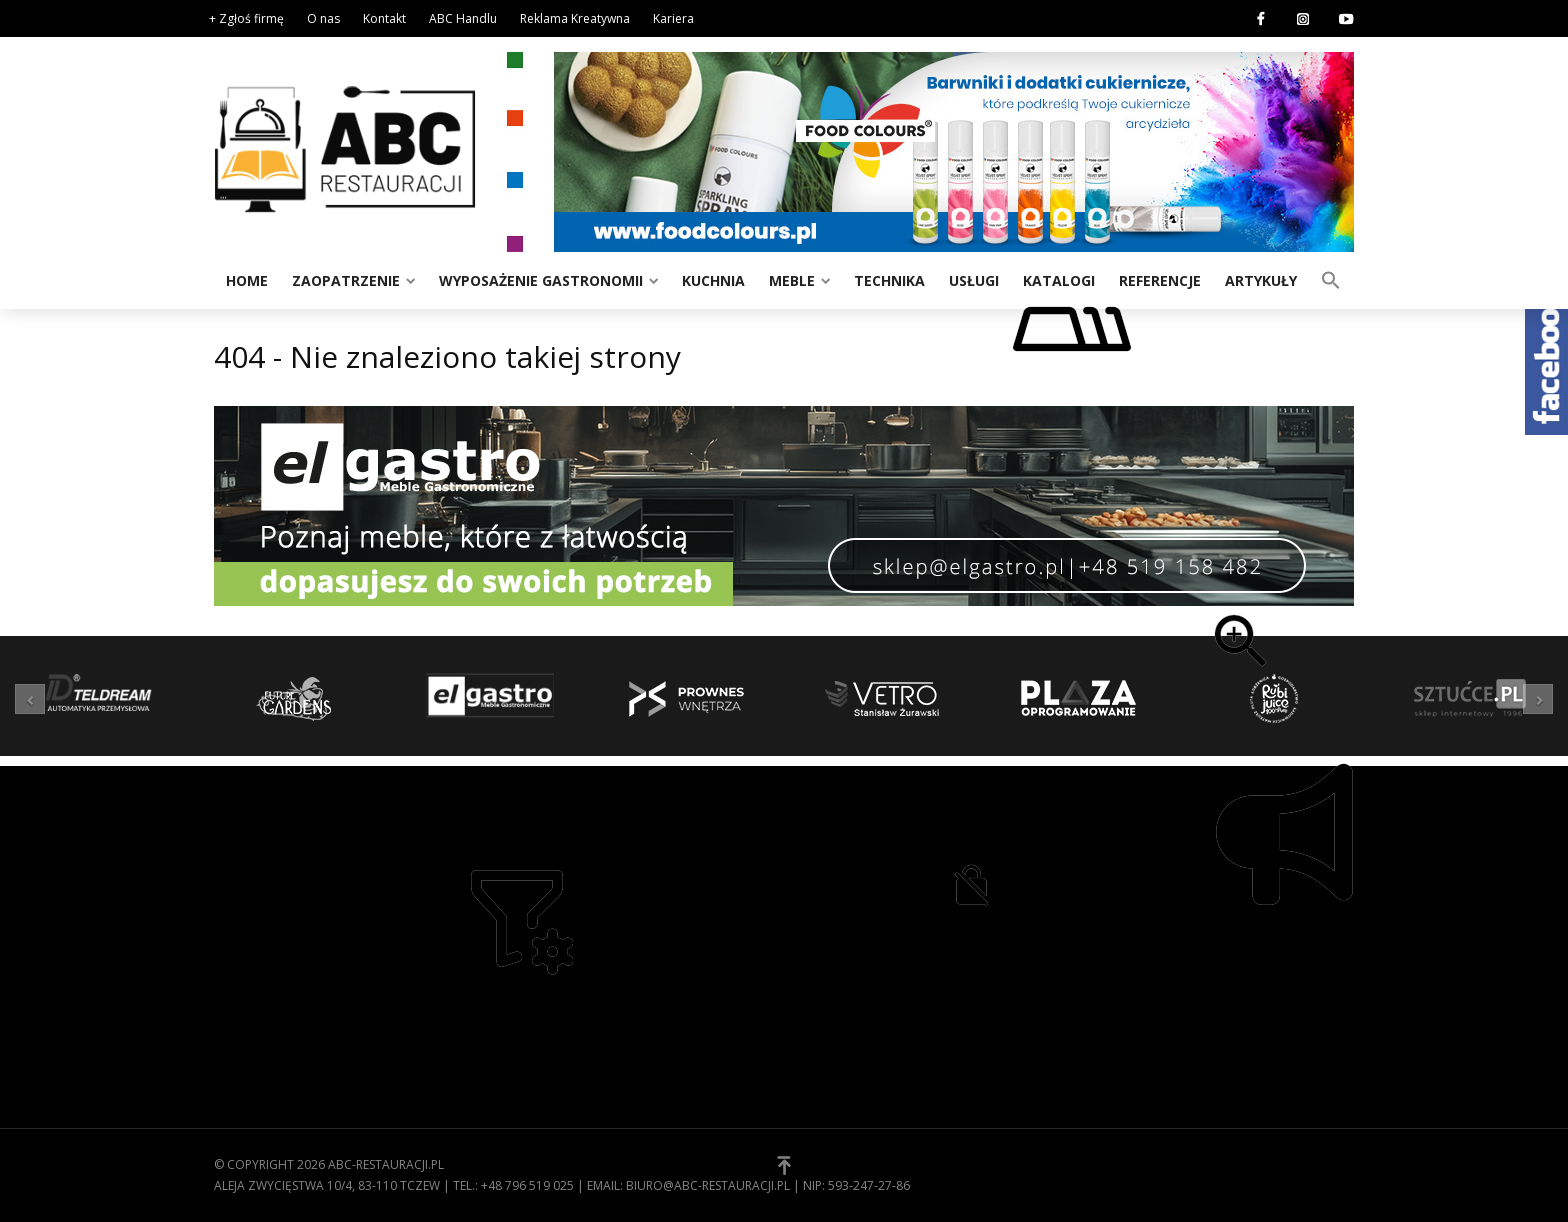 The width and height of the screenshot is (1568, 1222). What do you see at coordinates (971, 885) in the screenshot?
I see `indicates connection is not encrypted or secure` at bounding box center [971, 885].